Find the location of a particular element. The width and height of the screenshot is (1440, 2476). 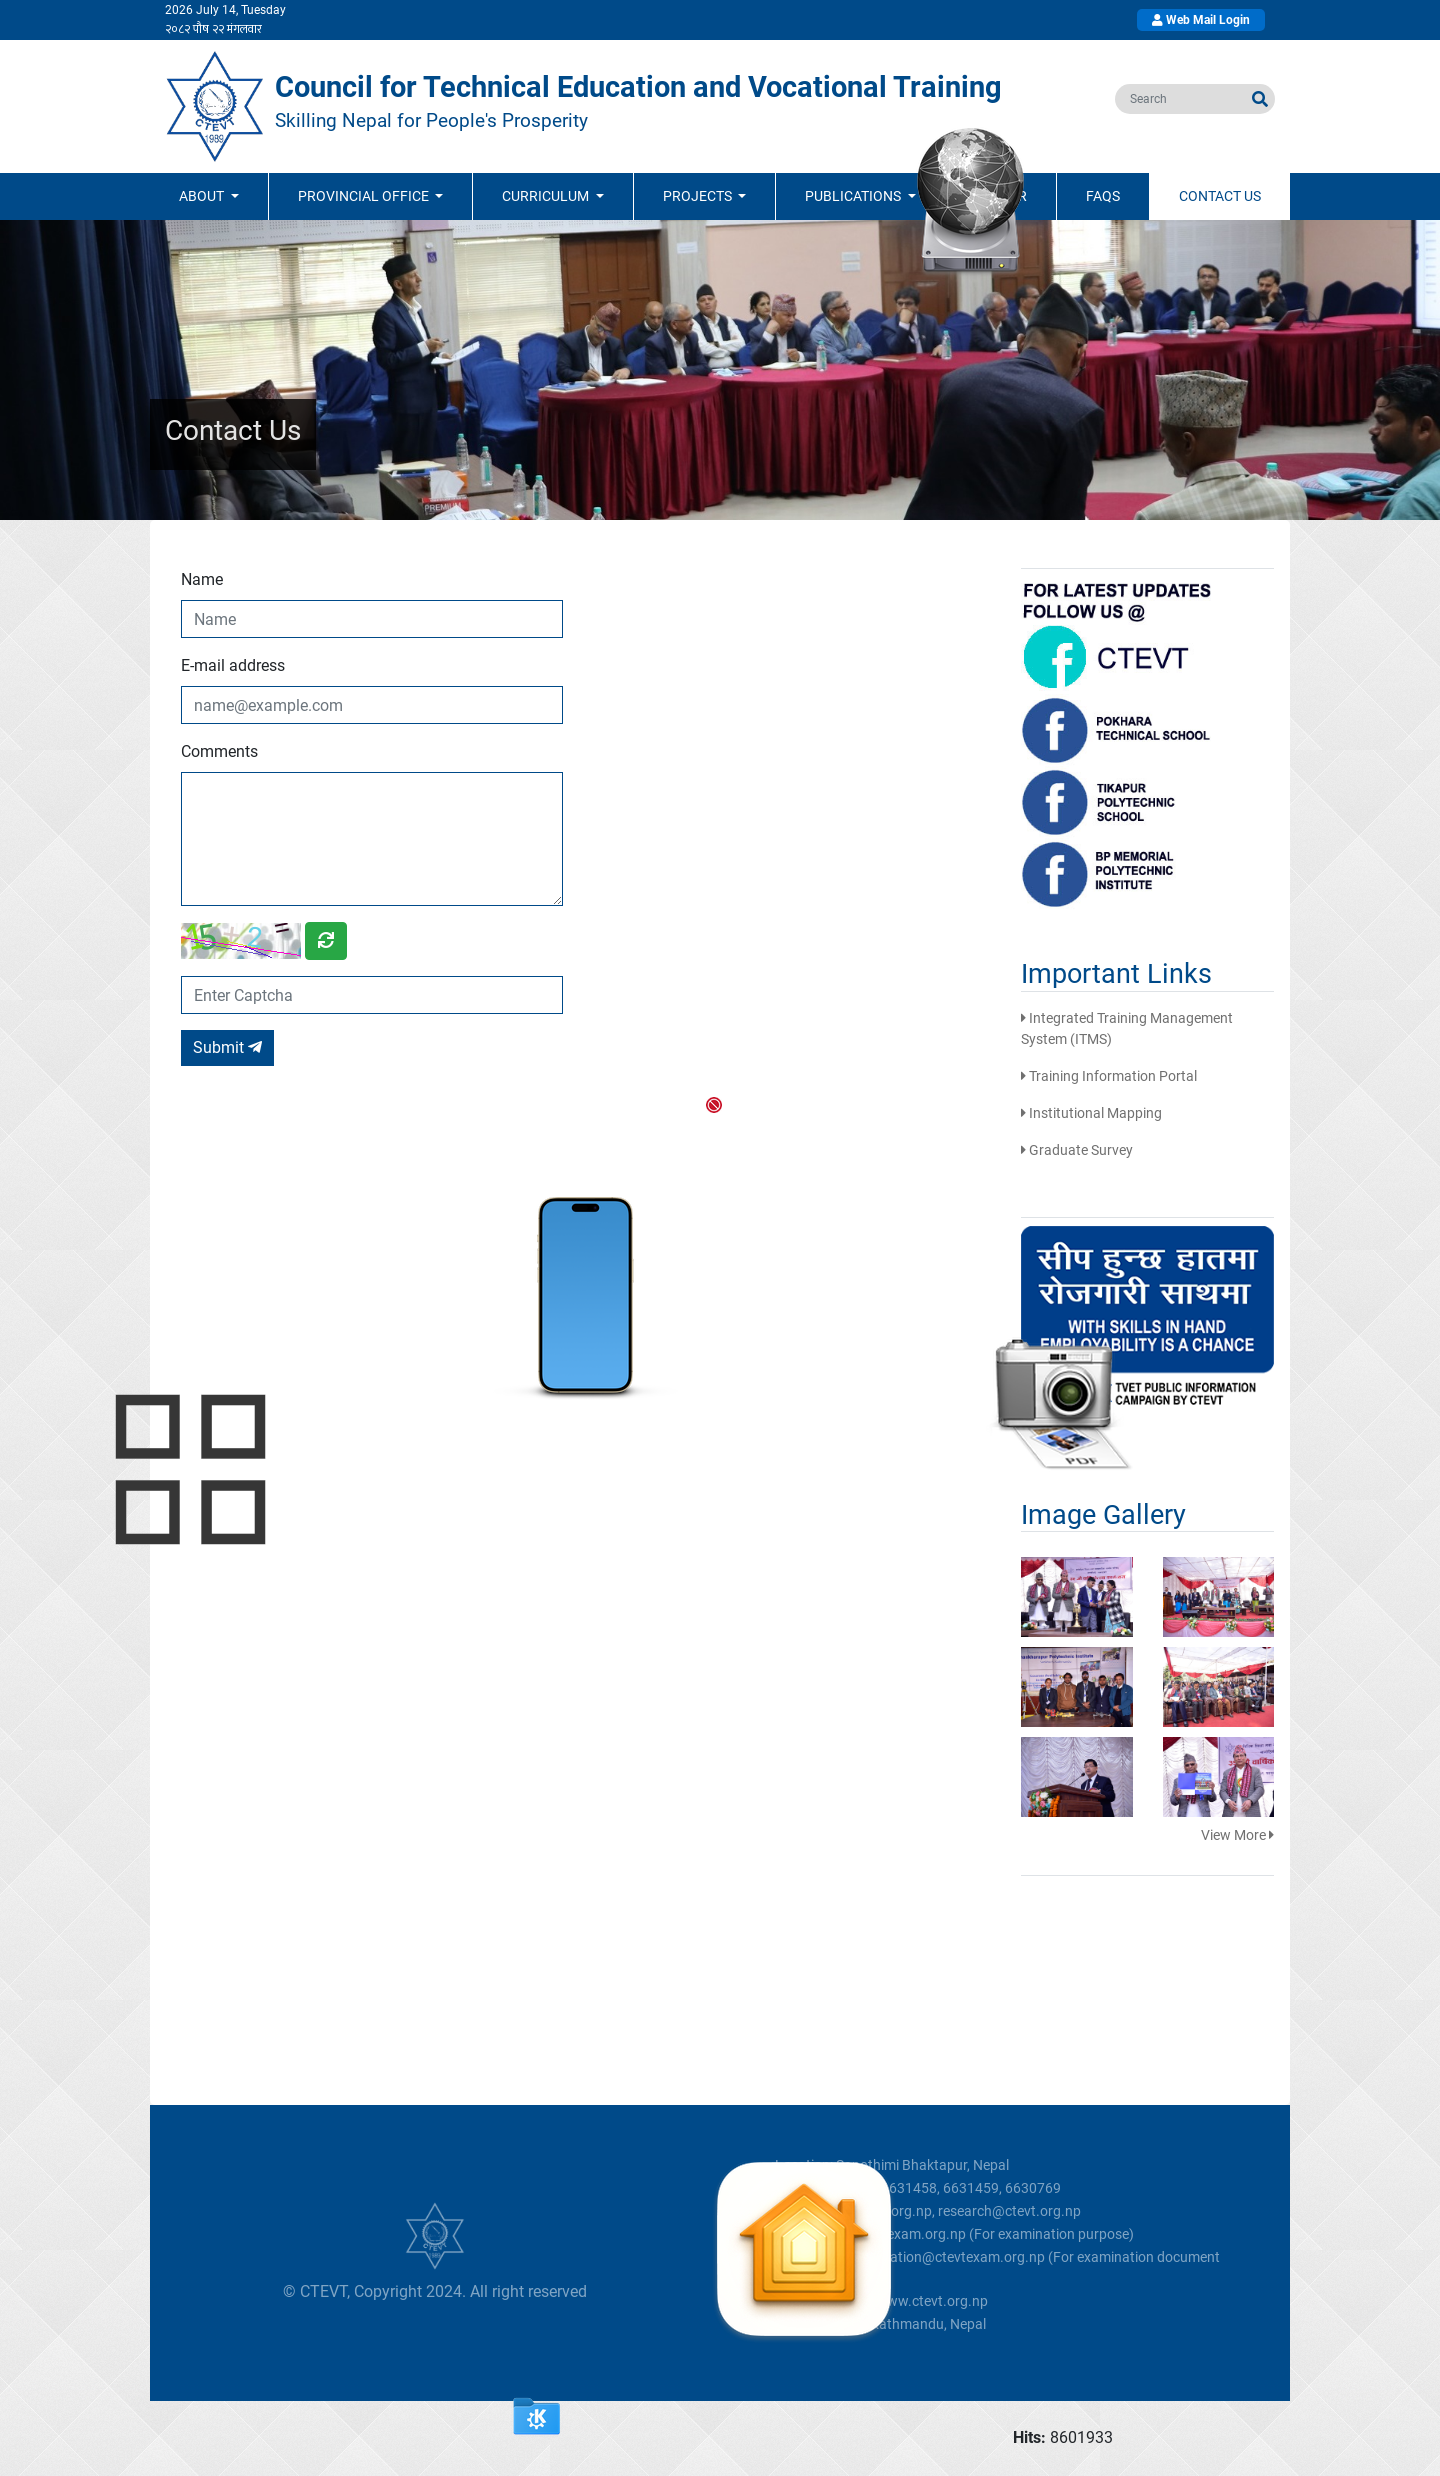

iPhone 14 Pro device icon is located at coordinates (585, 1298).